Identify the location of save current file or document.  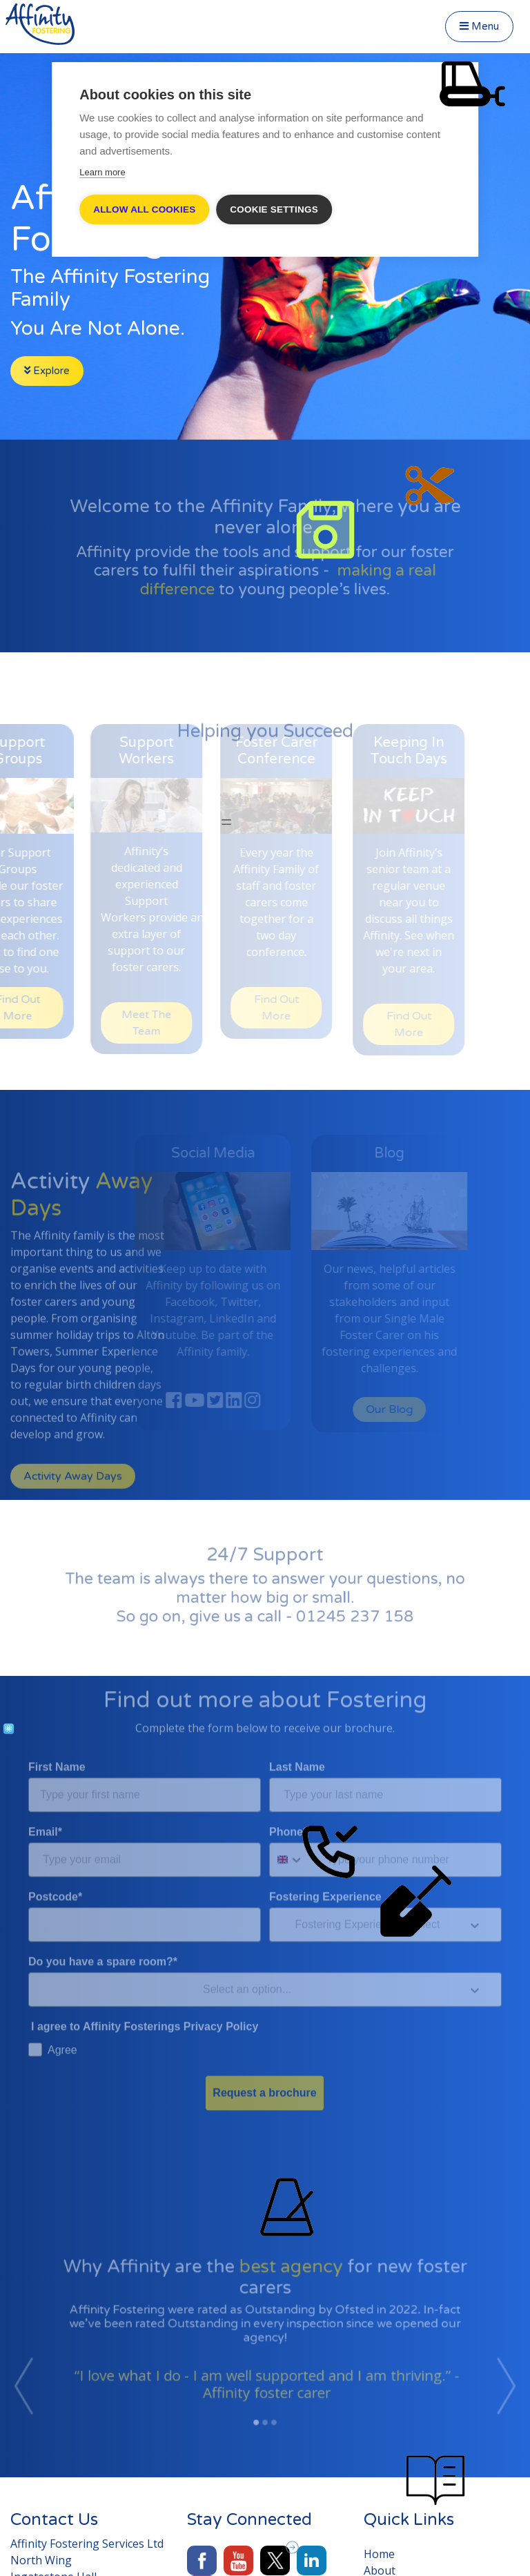
(325, 529).